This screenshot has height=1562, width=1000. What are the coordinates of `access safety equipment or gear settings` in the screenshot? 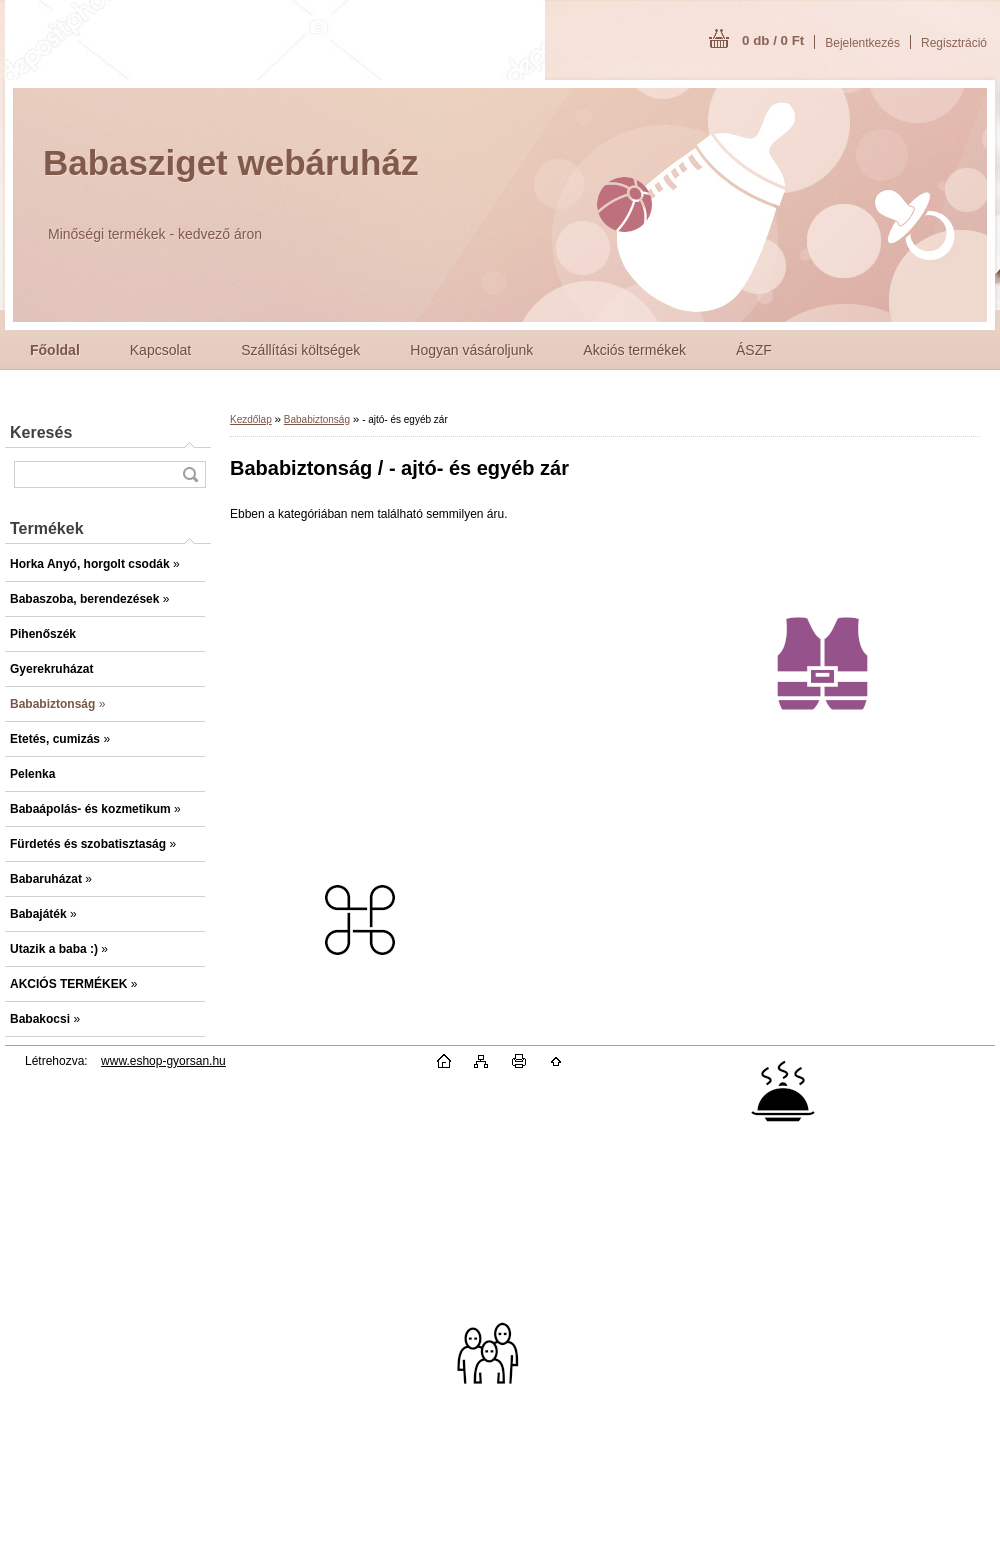 It's located at (822, 663).